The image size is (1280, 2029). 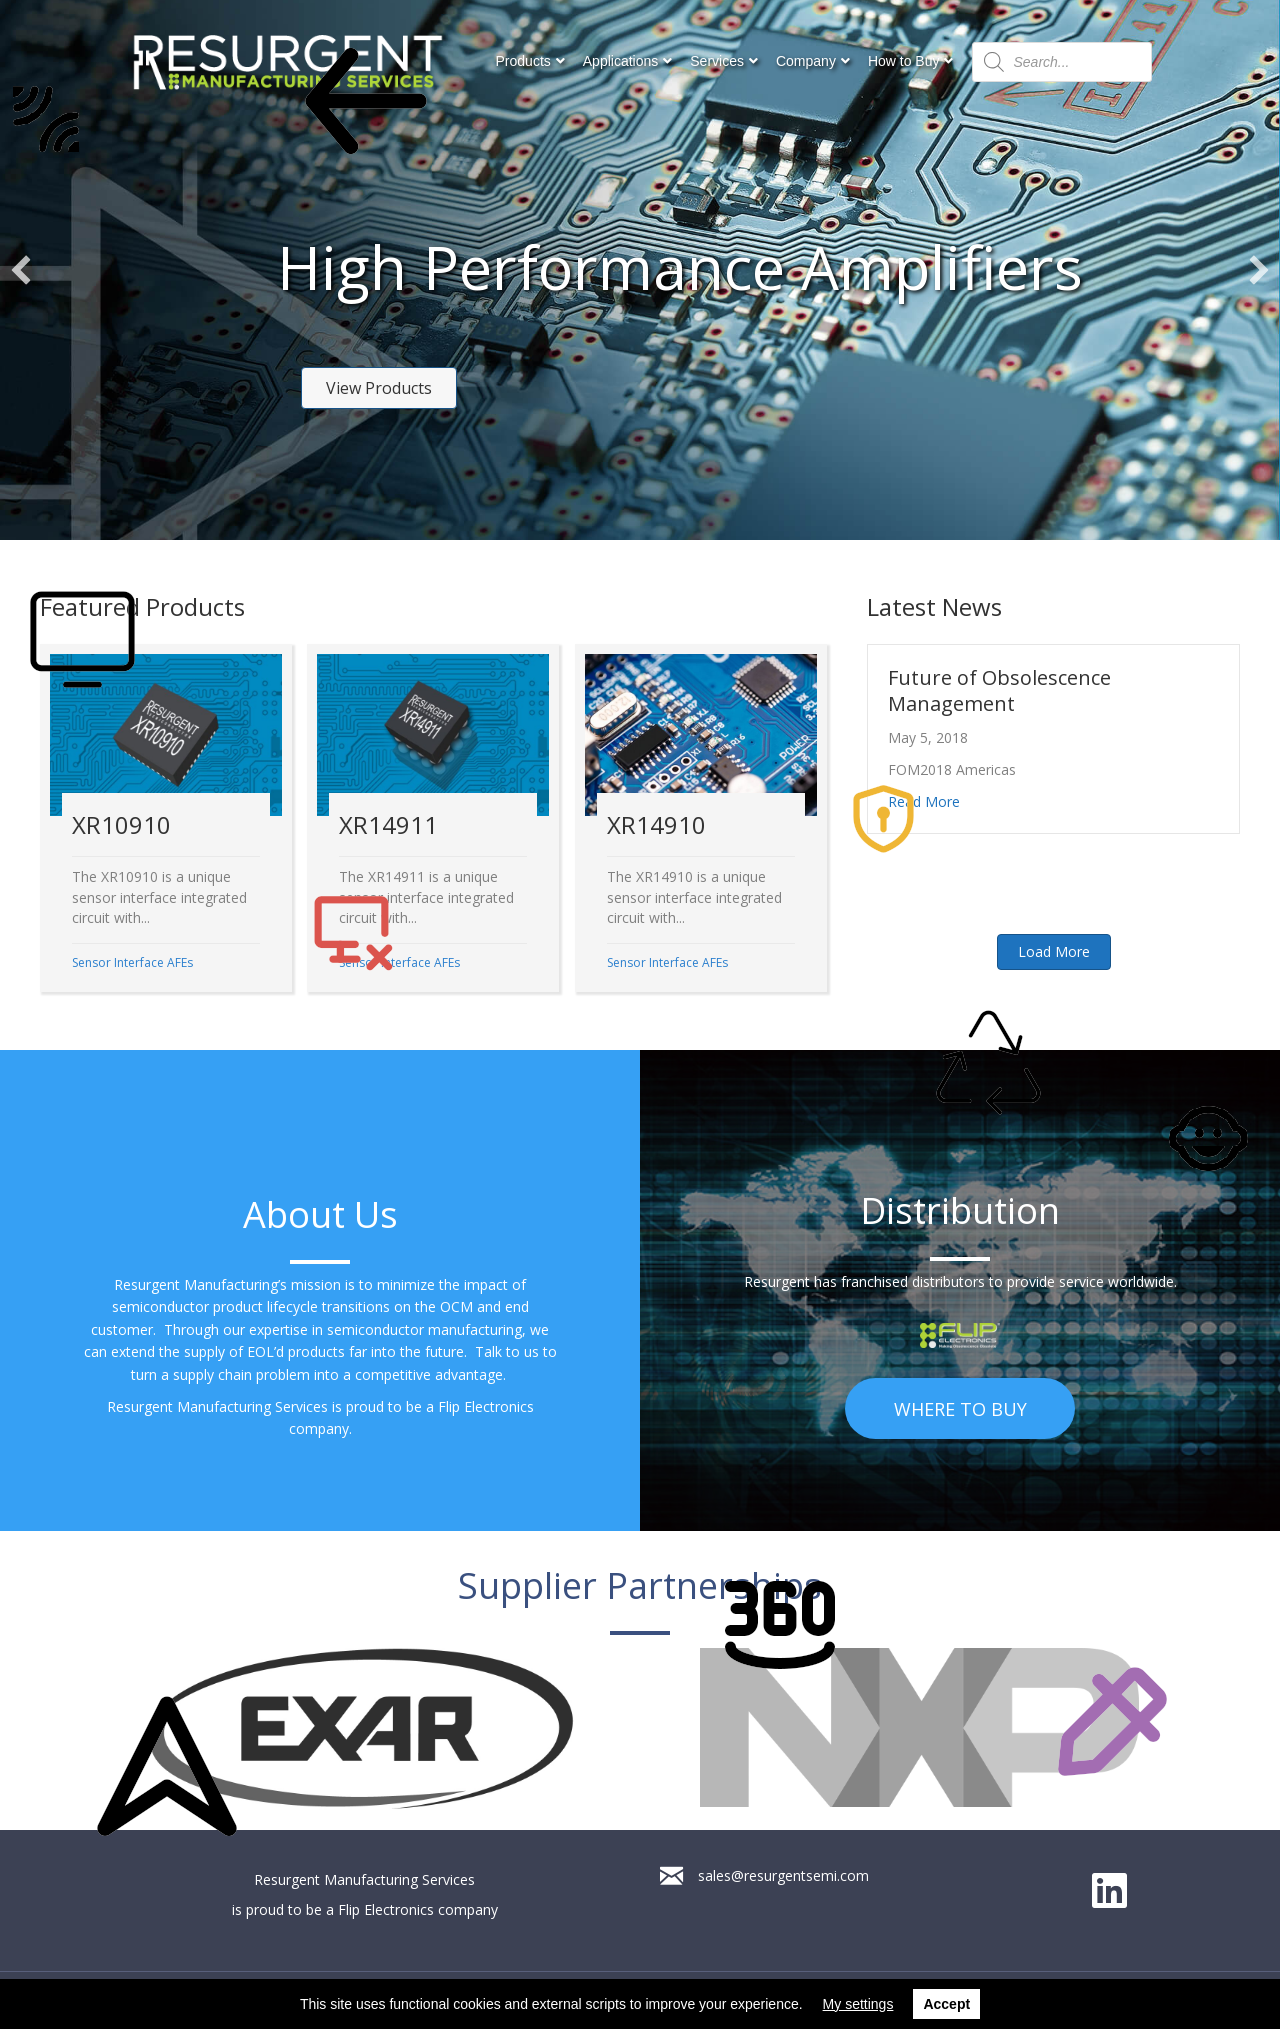 I want to click on access navigation or directions, so click(x=167, y=1774).